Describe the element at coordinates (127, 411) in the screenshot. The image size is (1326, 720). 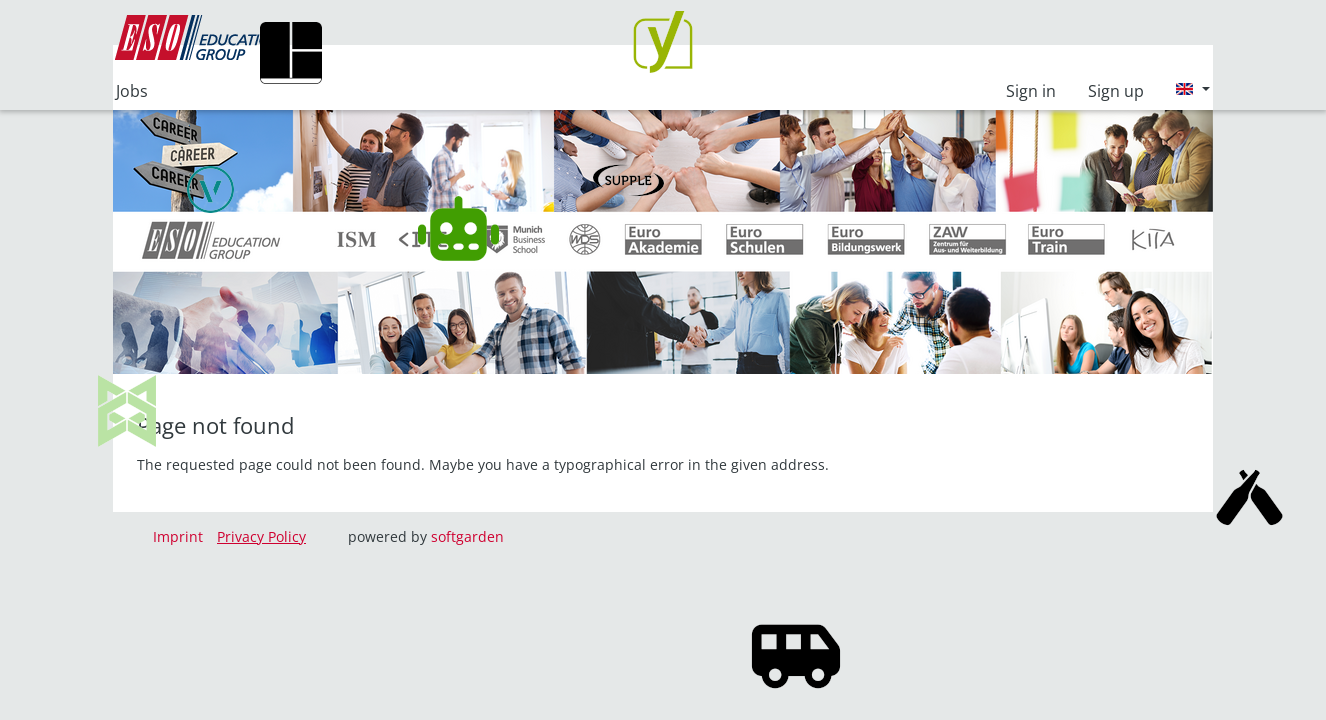
I see `backbone.js framework logo` at that location.